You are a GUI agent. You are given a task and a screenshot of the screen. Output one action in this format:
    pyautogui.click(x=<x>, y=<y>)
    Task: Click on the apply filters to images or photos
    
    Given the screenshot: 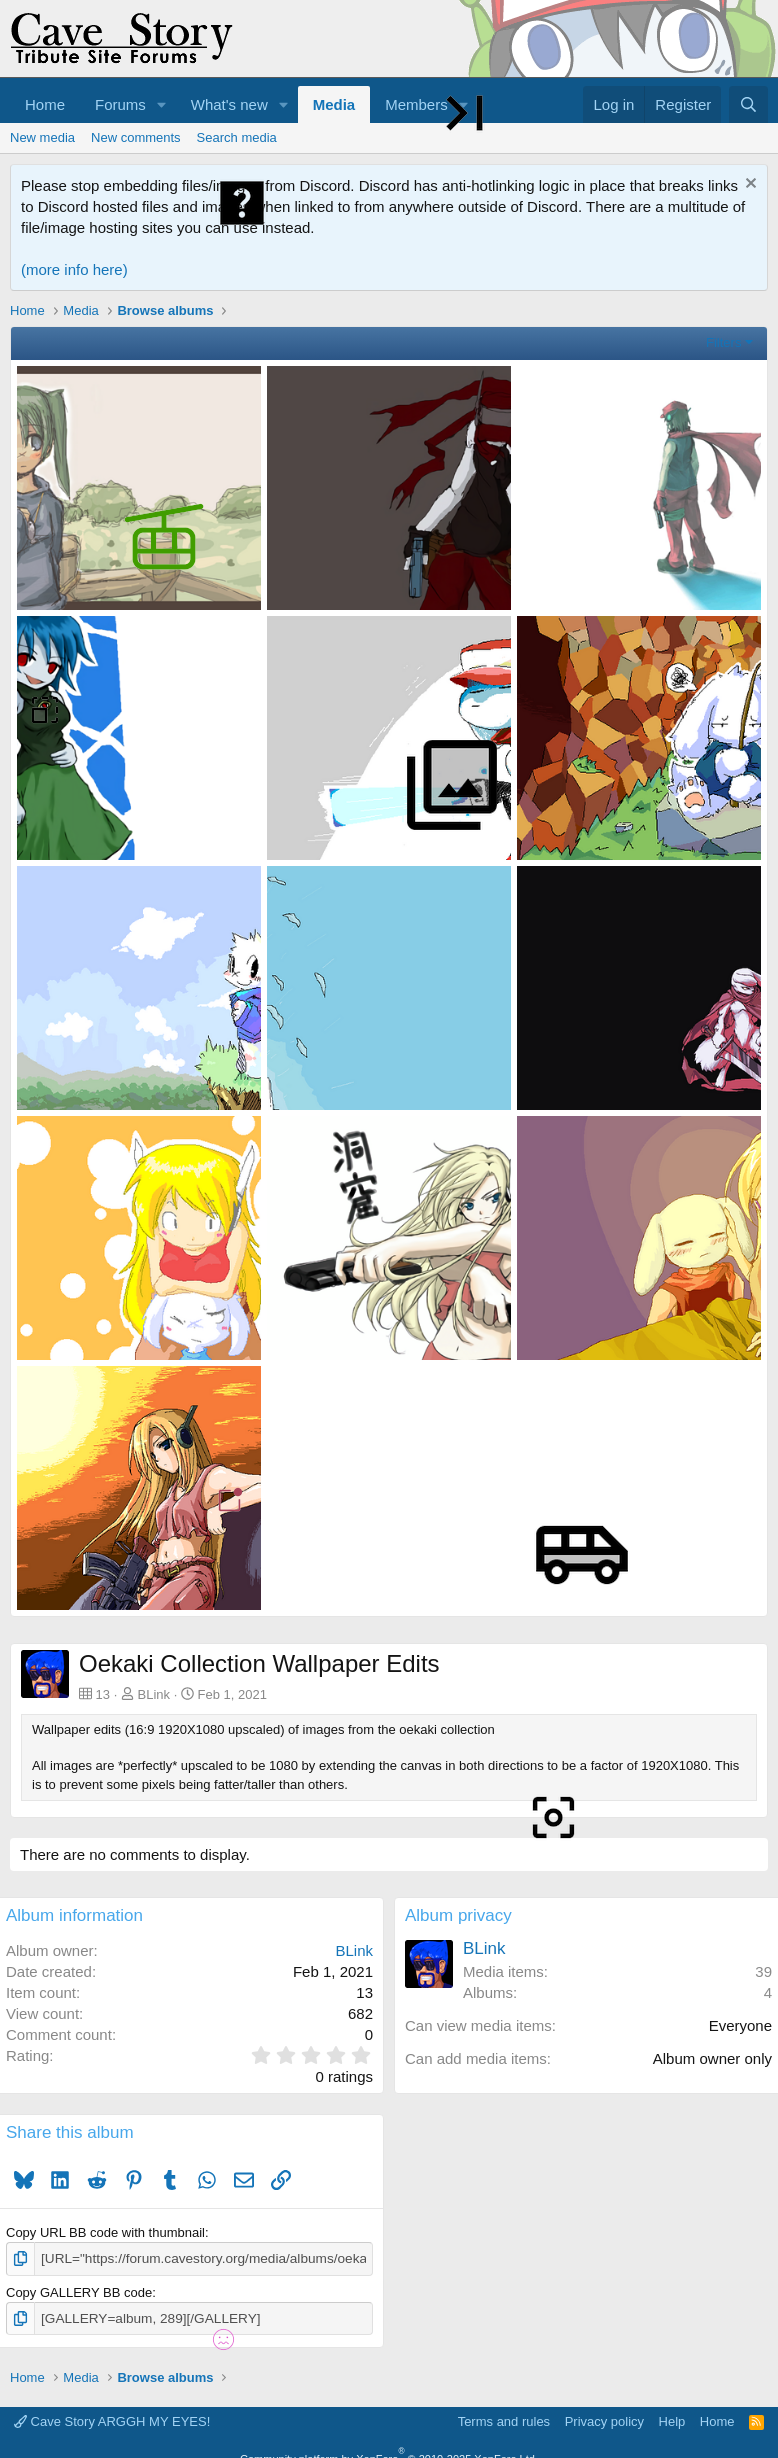 What is the action you would take?
    pyautogui.click(x=452, y=785)
    